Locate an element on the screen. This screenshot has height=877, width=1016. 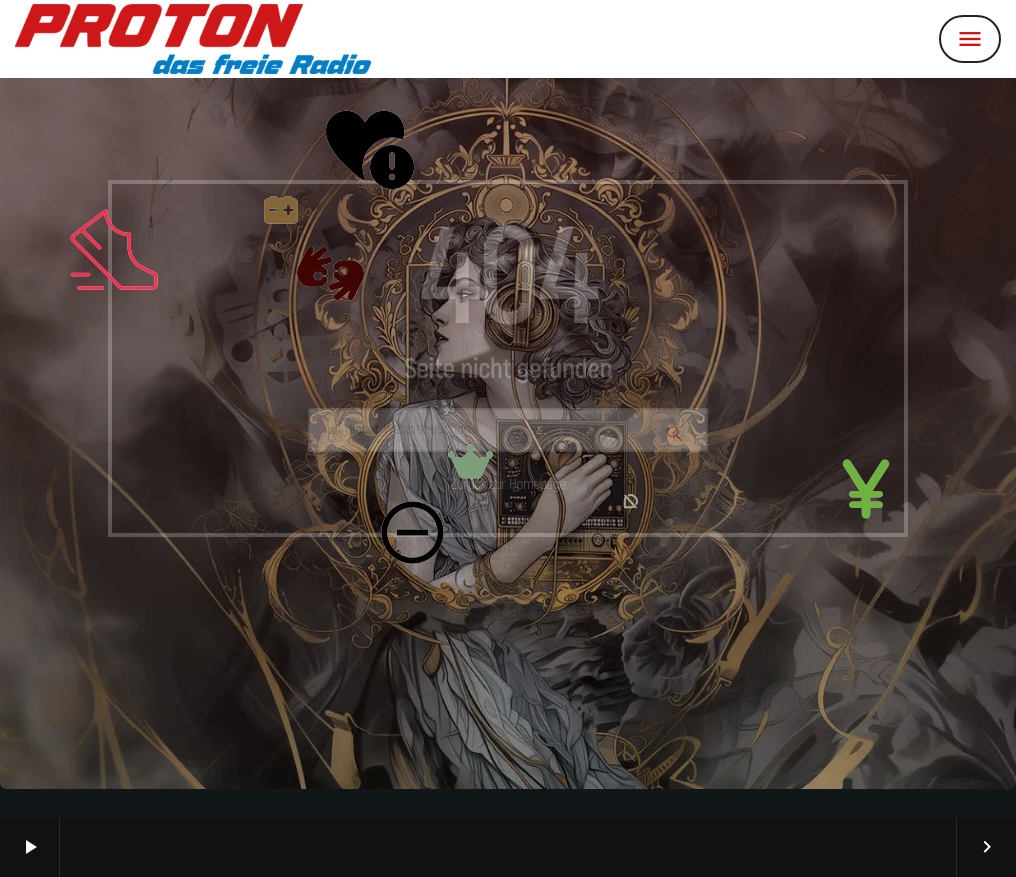
enable do not disturb mode is located at coordinates (412, 532).